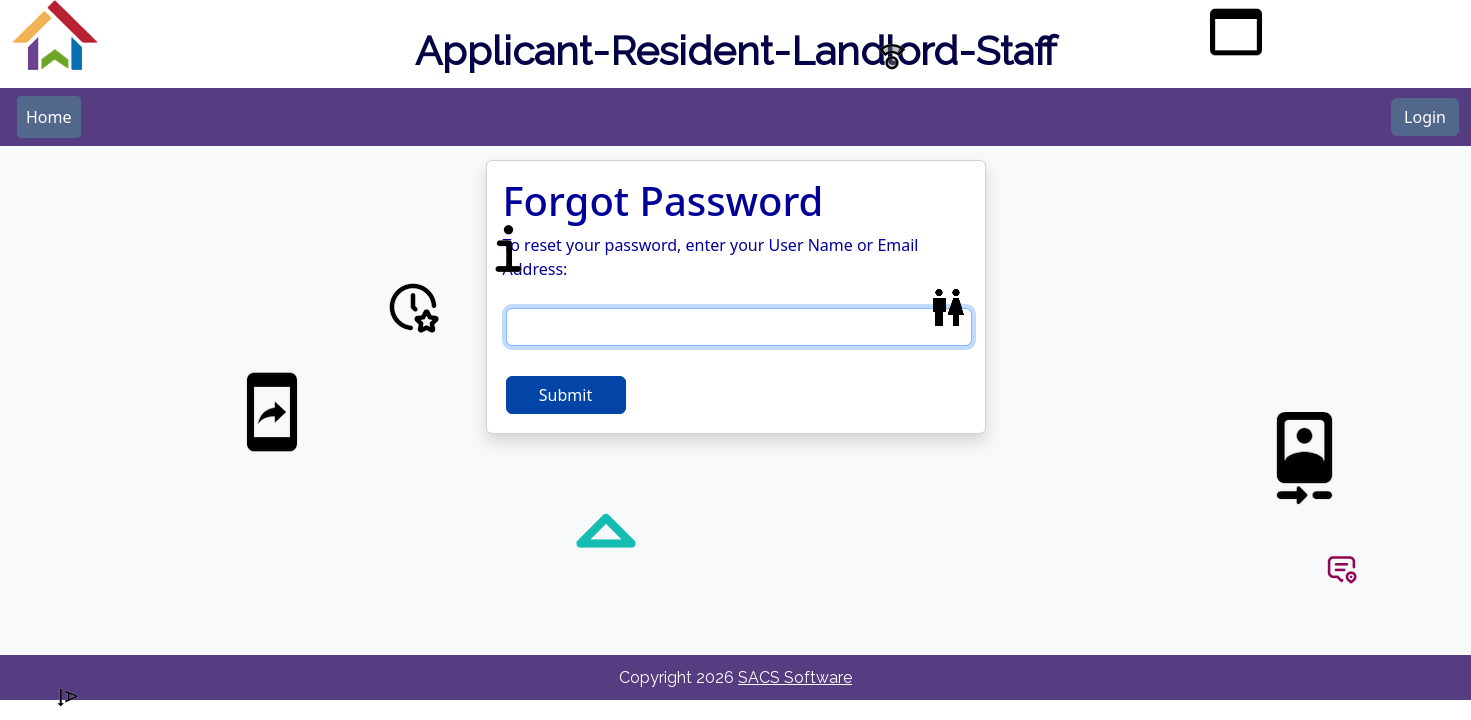 This screenshot has height=720, width=1471. What do you see at coordinates (1304, 459) in the screenshot?
I see `switch to front-facing camera` at bounding box center [1304, 459].